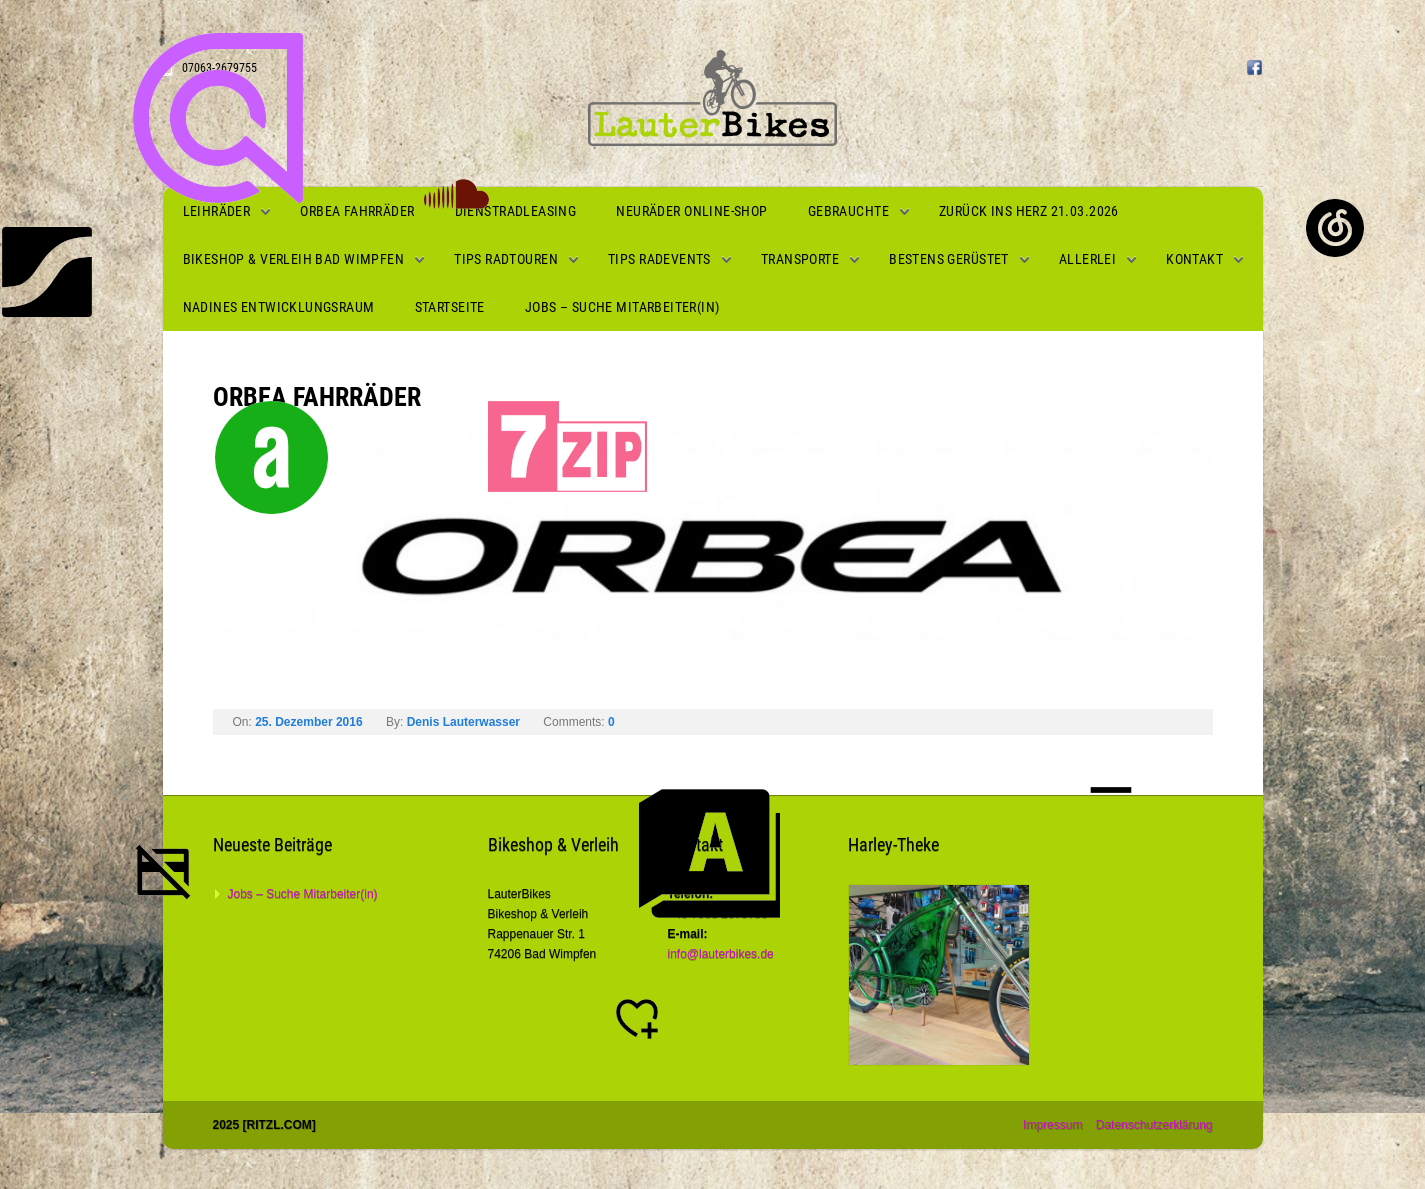  I want to click on search powered by Algolia, so click(218, 118).